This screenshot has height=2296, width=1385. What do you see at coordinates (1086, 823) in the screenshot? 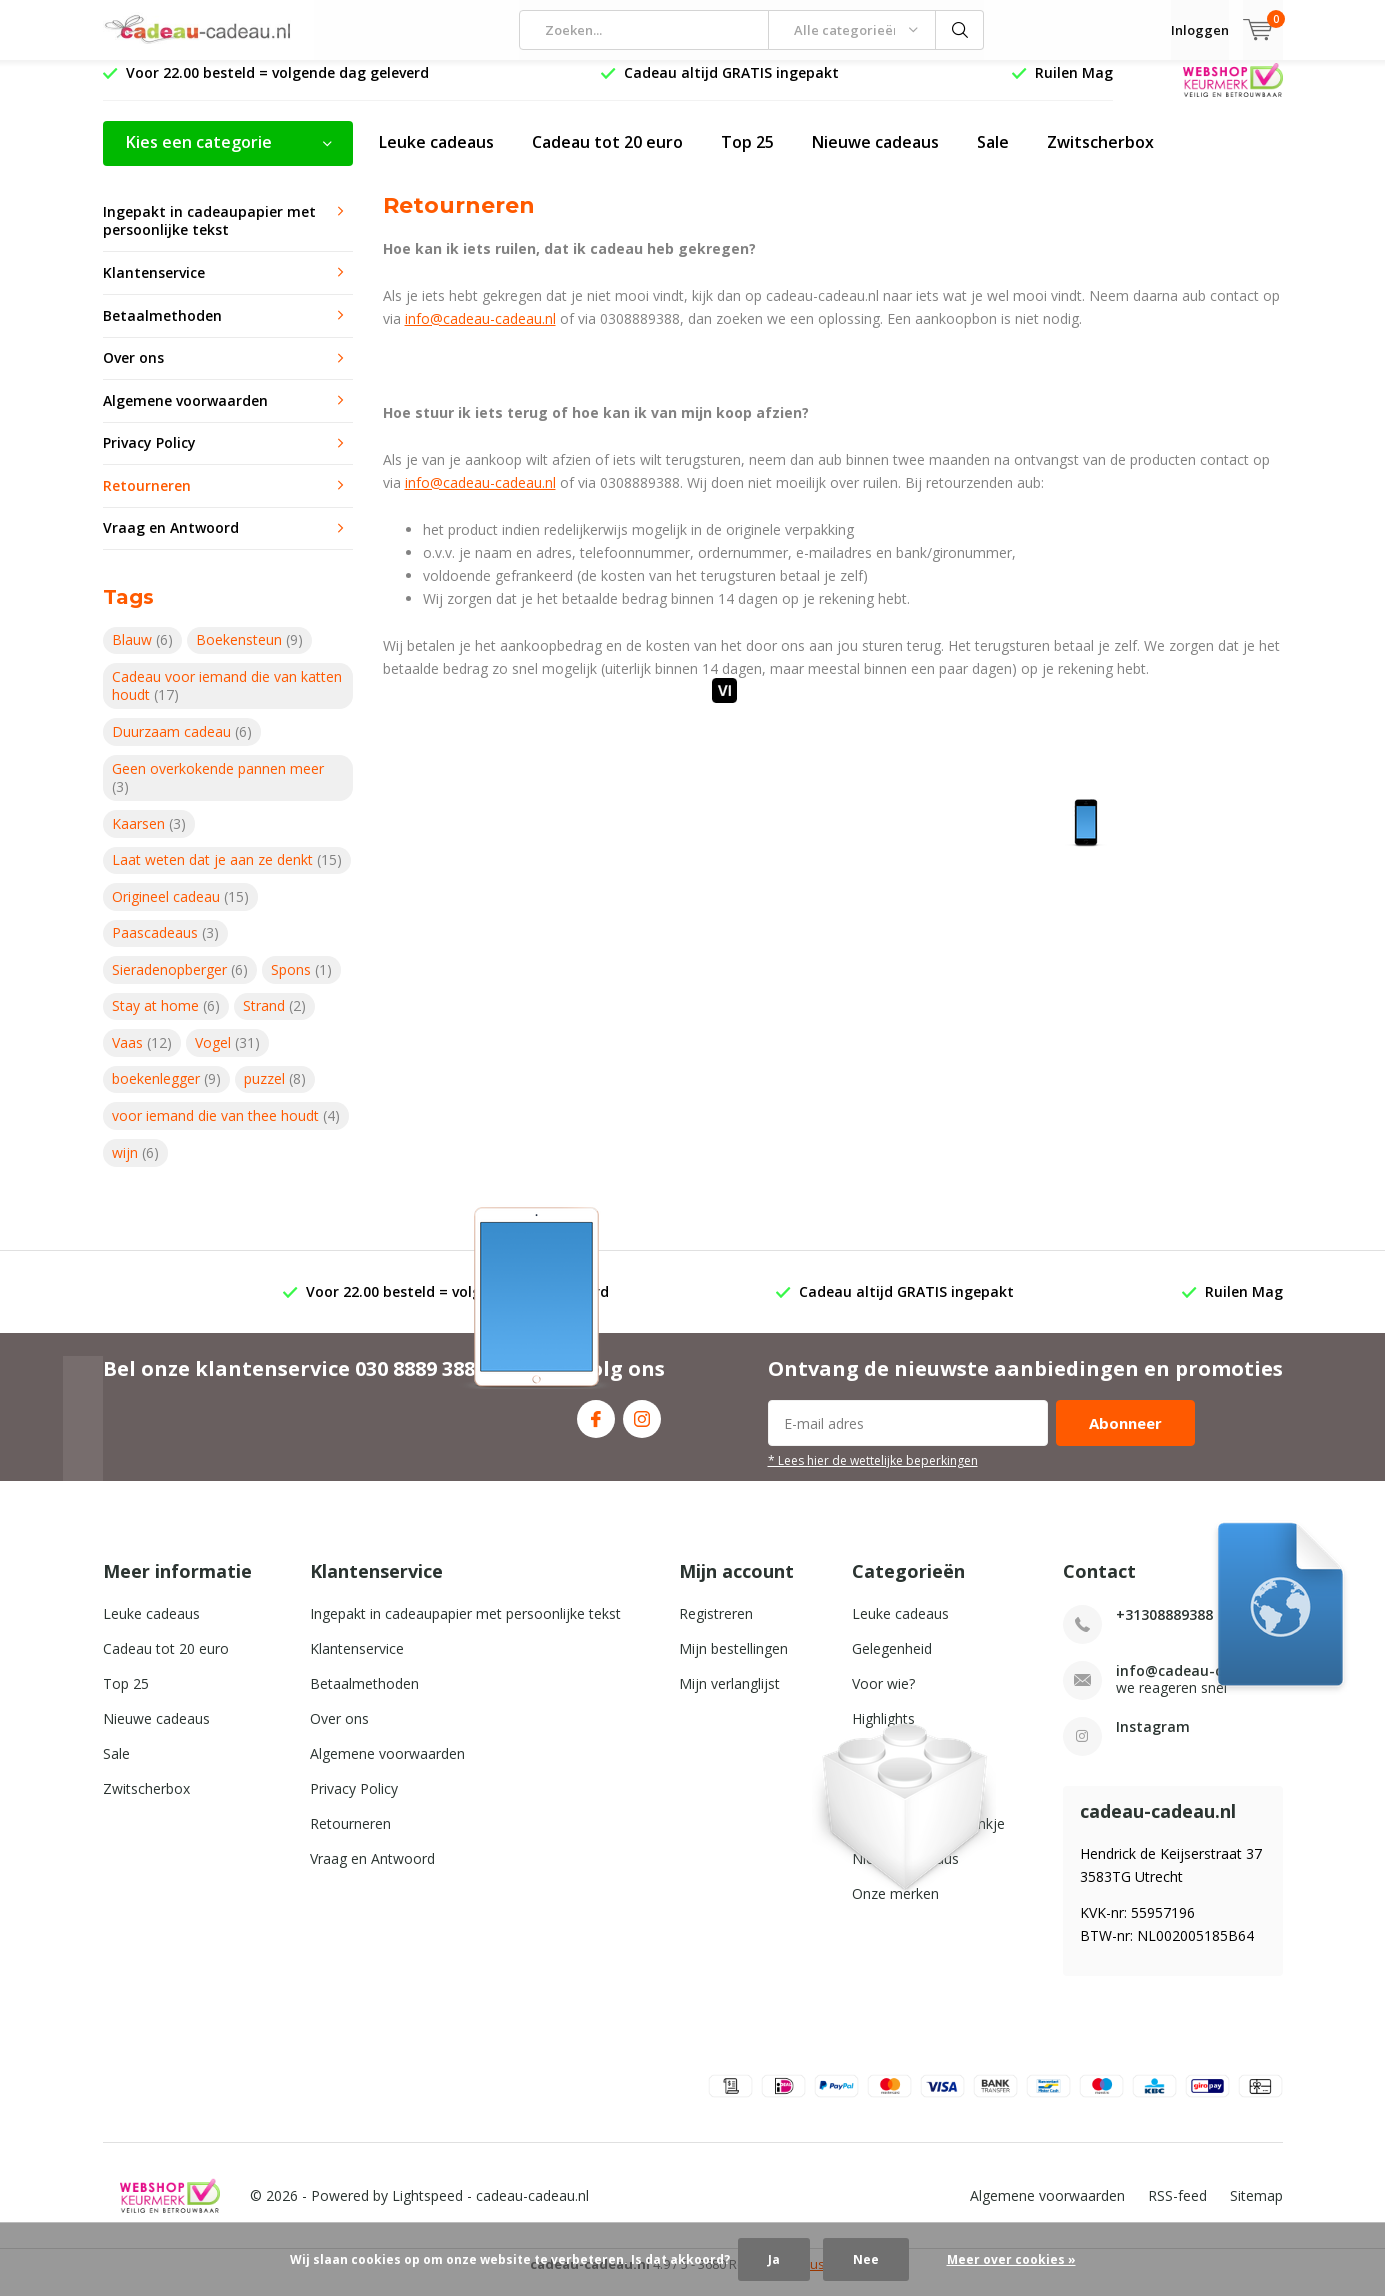
I see `connected iPhone device` at bounding box center [1086, 823].